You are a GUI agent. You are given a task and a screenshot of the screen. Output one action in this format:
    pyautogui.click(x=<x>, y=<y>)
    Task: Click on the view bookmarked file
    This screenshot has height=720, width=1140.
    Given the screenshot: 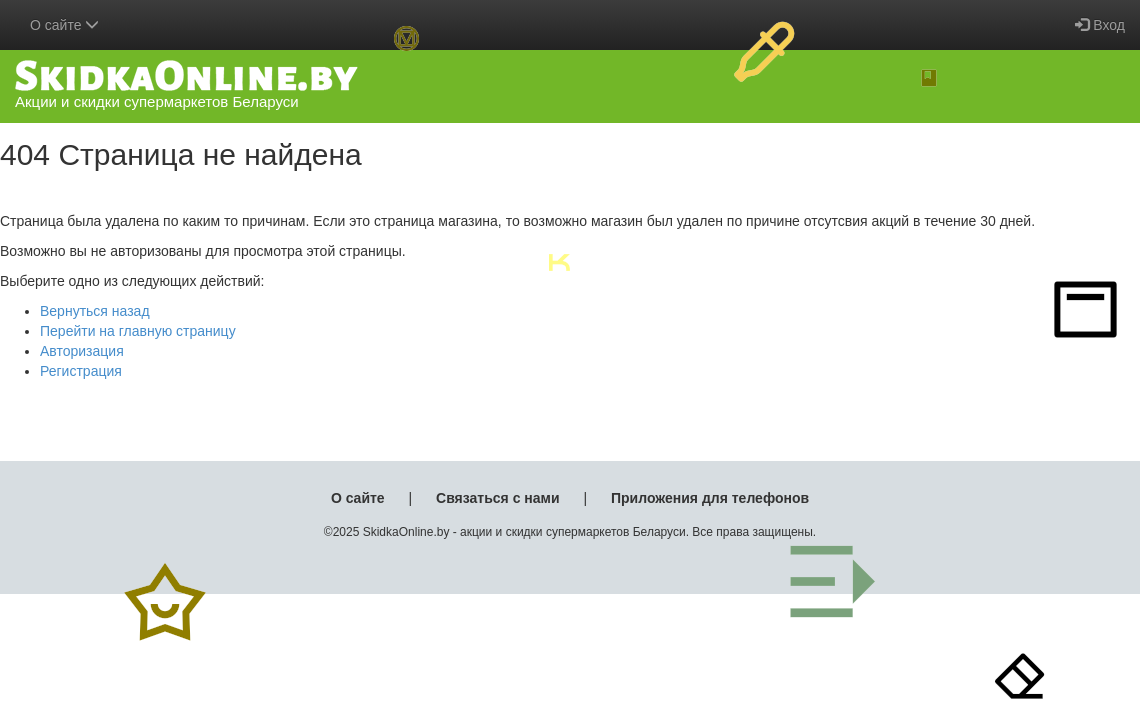 What is the action you would take?
    pyautogui.click(x=929, y=78)
    